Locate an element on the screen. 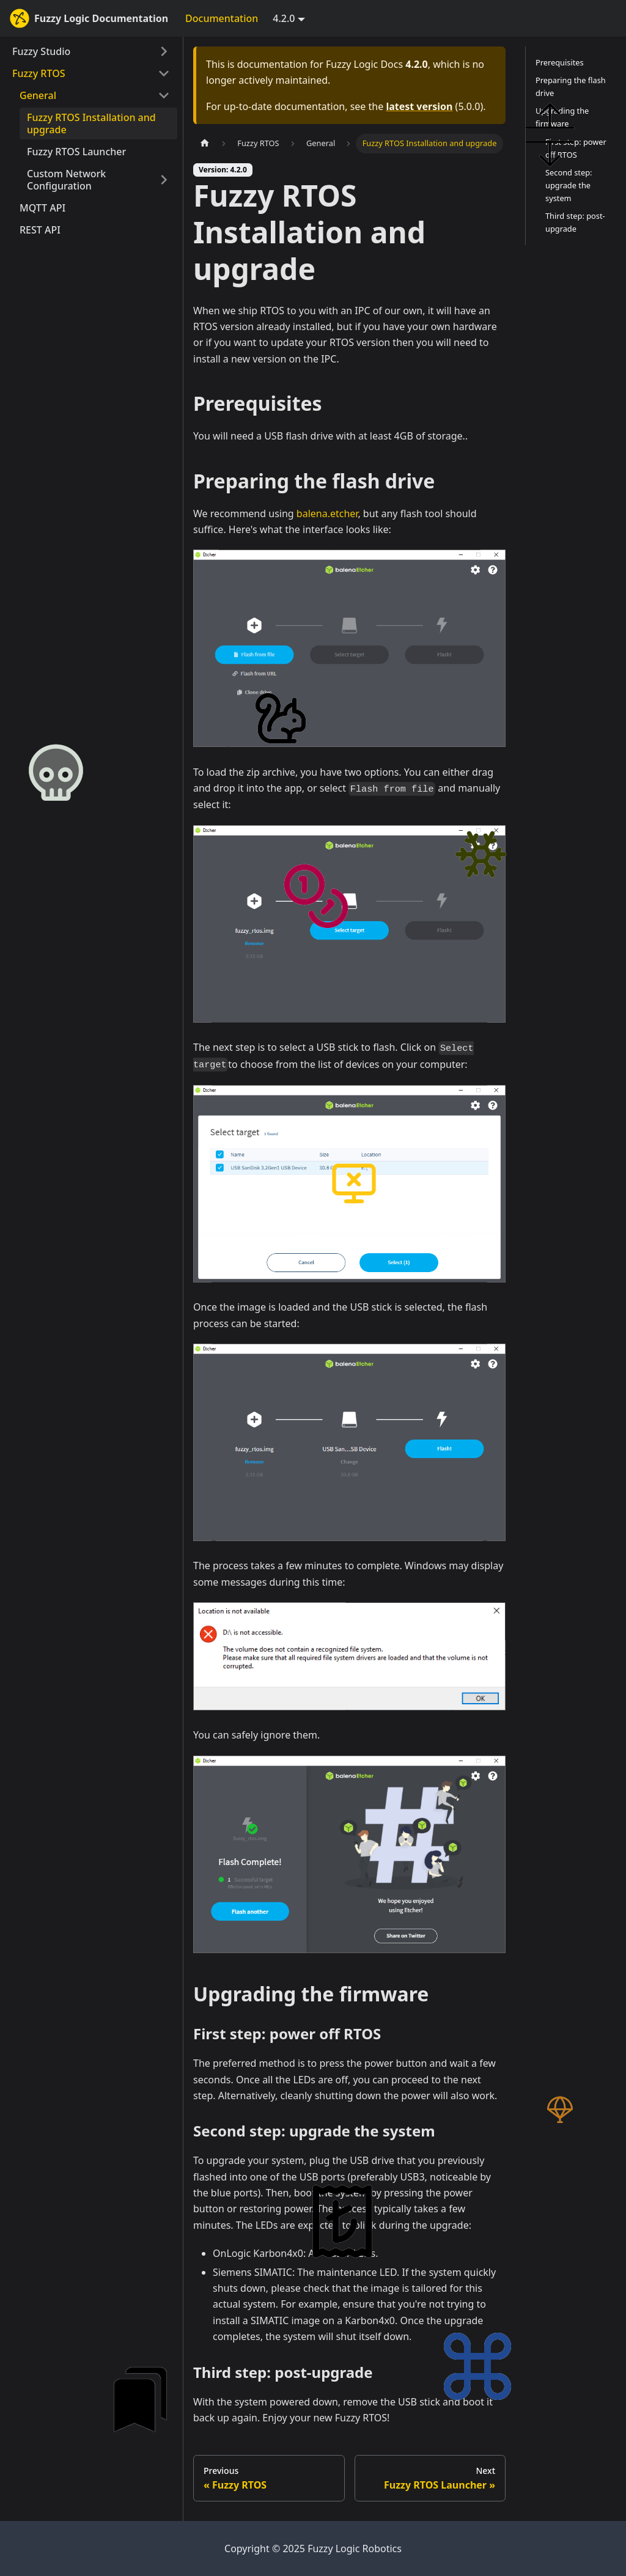  split view vertically is located at coordinates (550, 134).